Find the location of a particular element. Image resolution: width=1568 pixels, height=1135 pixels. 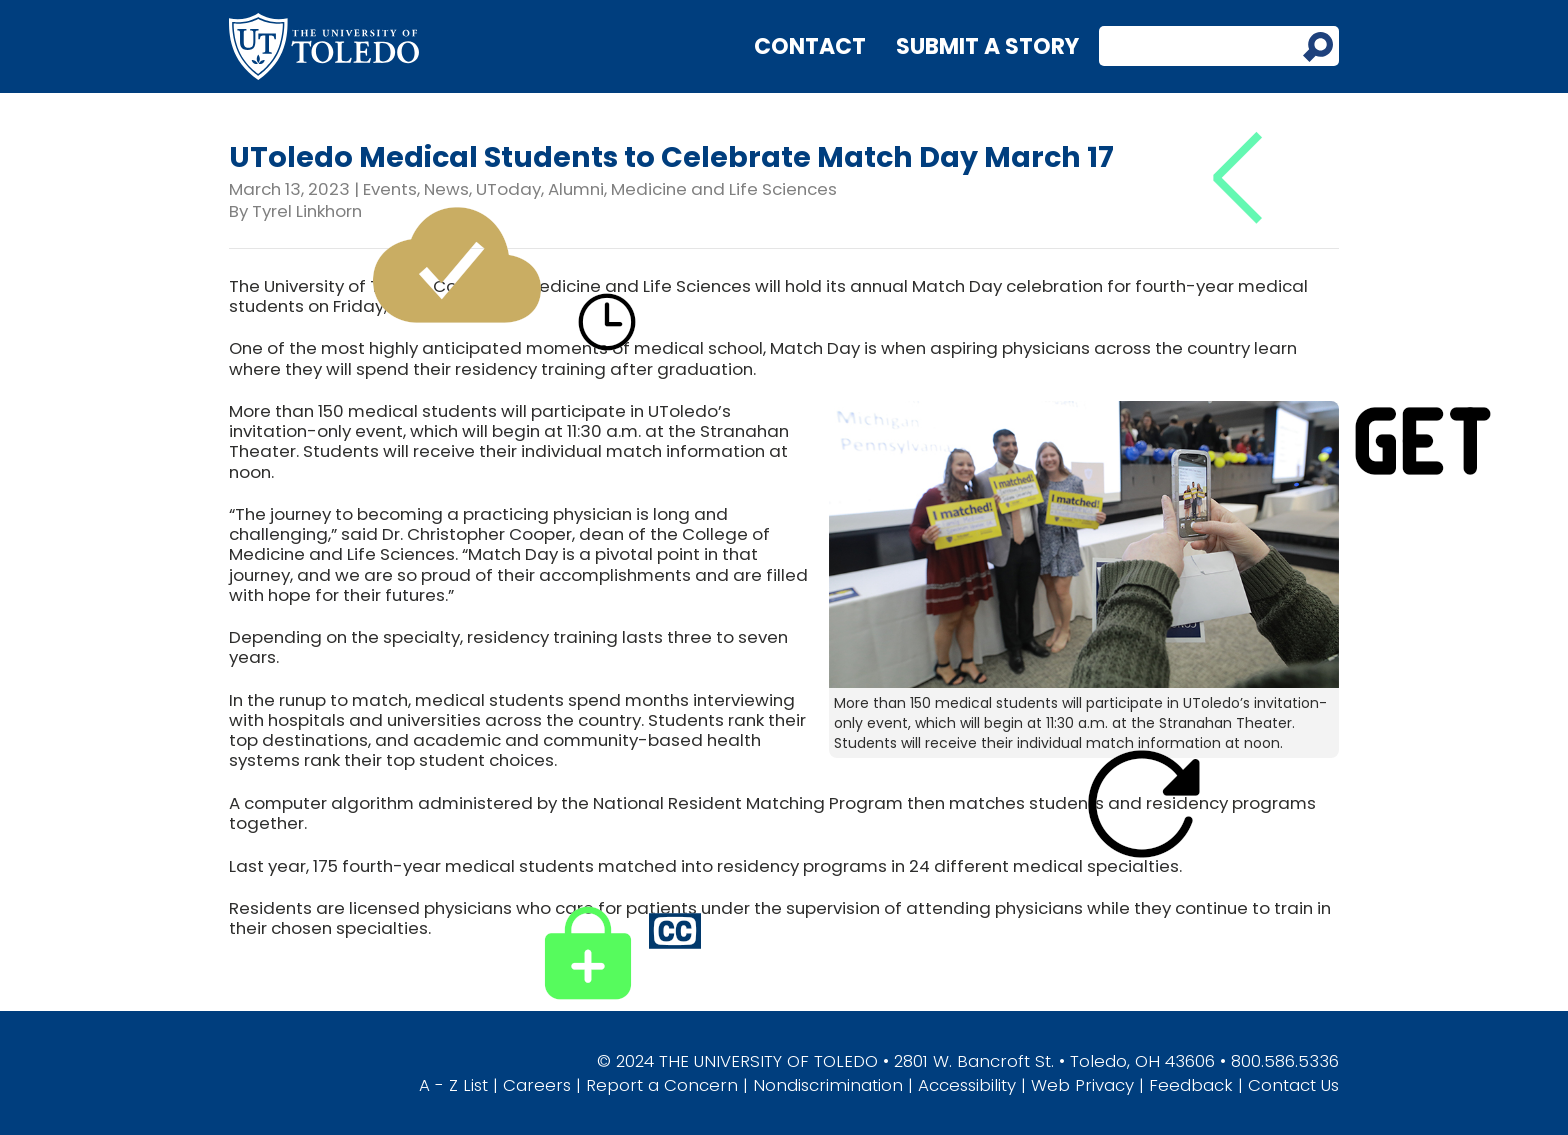

add item to shopping bag is located at coordinates (588, 953).